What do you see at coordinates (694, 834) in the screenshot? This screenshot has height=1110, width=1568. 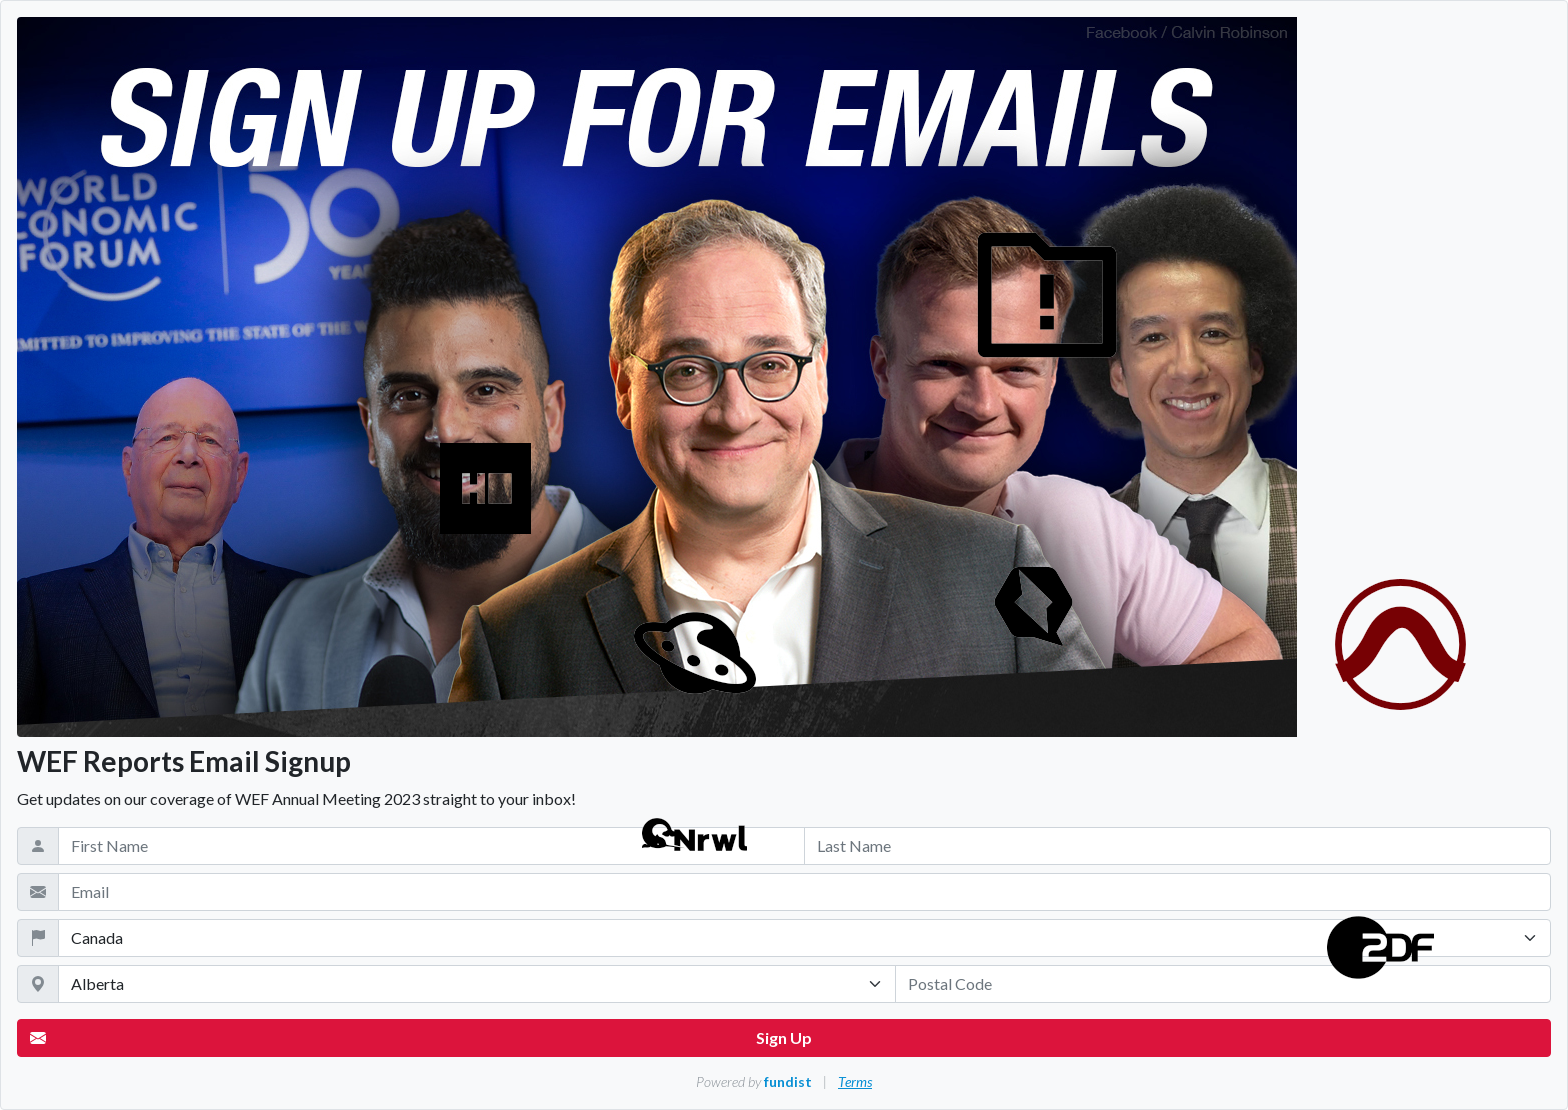 I see `nrwl company logo` at bounding box center [694, 834].